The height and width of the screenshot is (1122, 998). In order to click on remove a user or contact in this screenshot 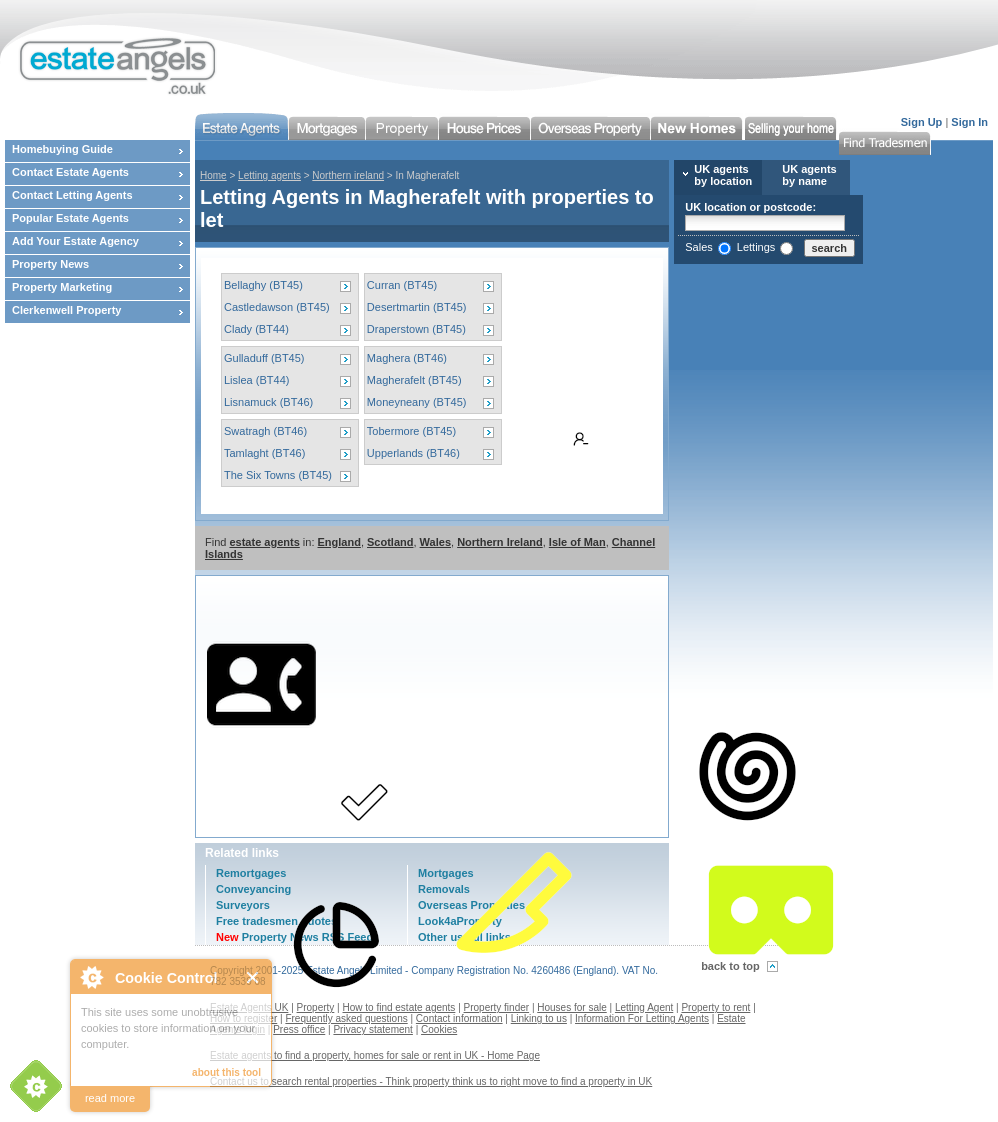, I will do `click(581, 439)`.